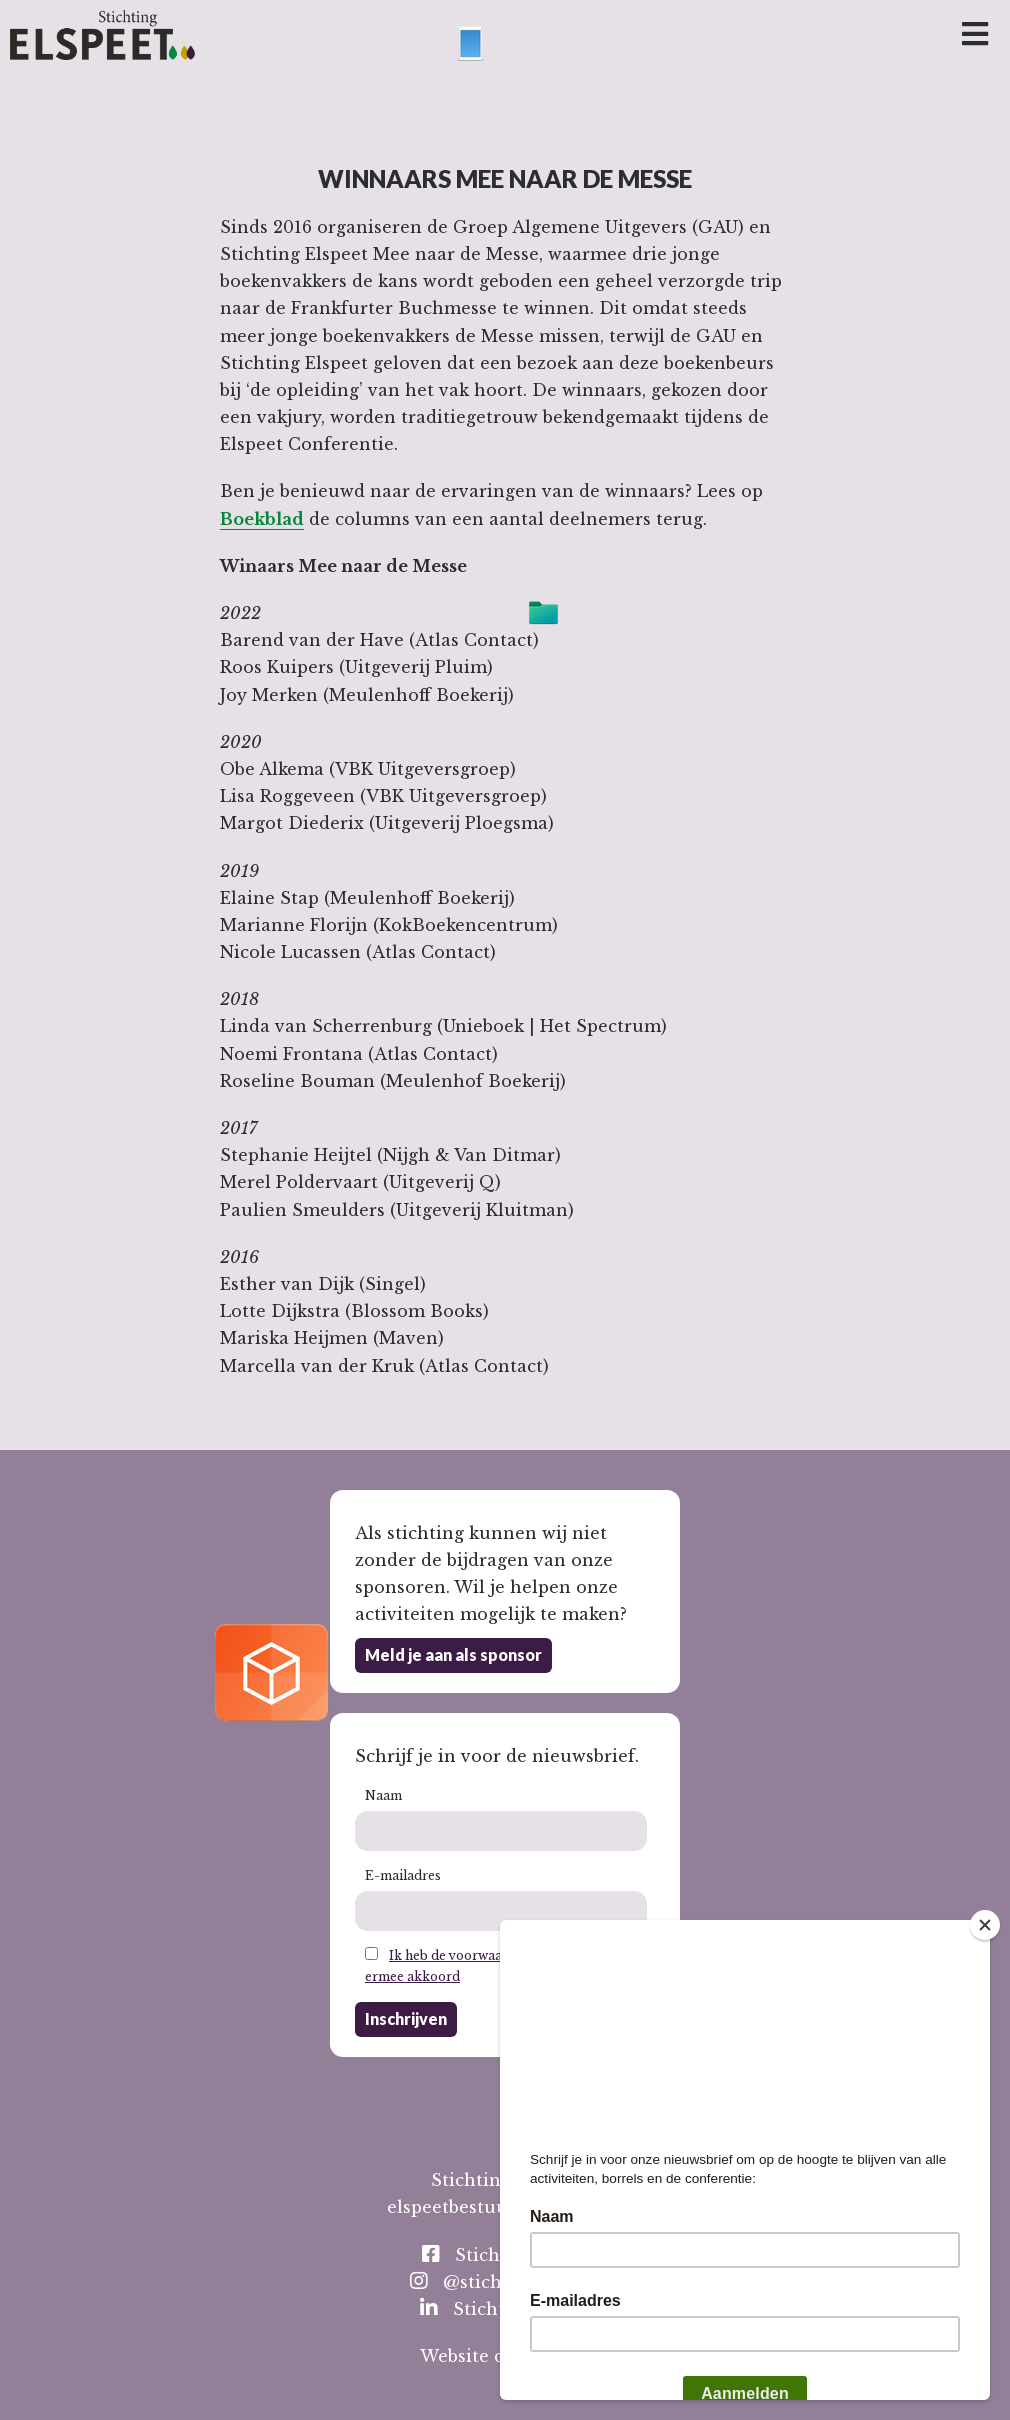 This screenshot has width=1010, height=2420. Describe the element at coordinates (543, 613) in the screenshot. I see `open the green folder` at that location.